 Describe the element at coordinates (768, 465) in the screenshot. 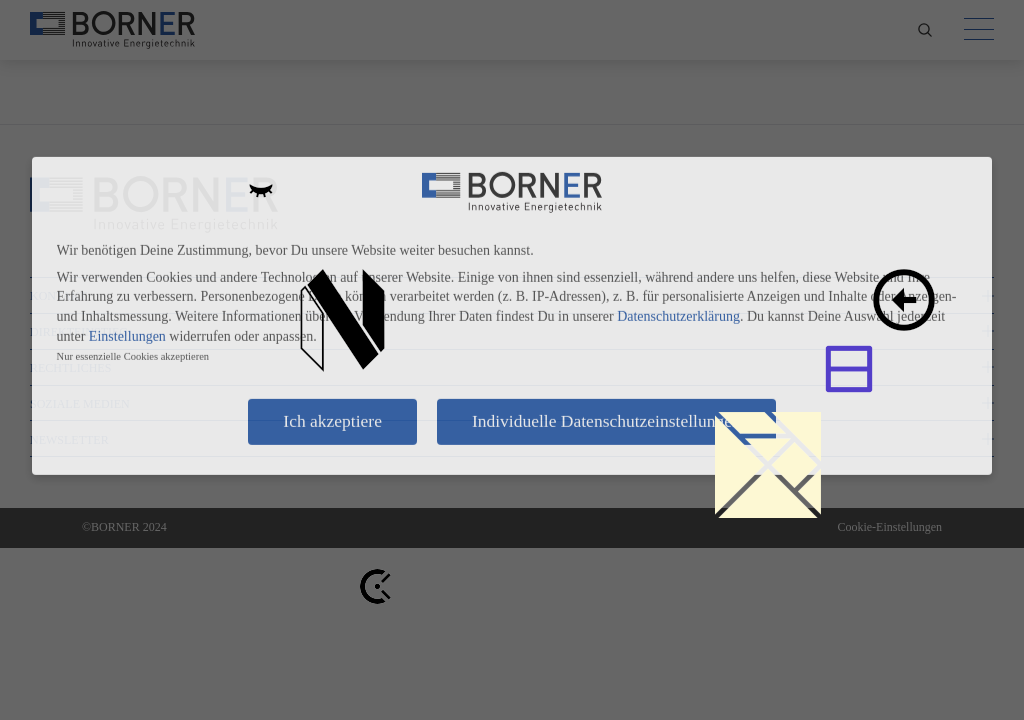

I see `elm programming language logo` at that location.